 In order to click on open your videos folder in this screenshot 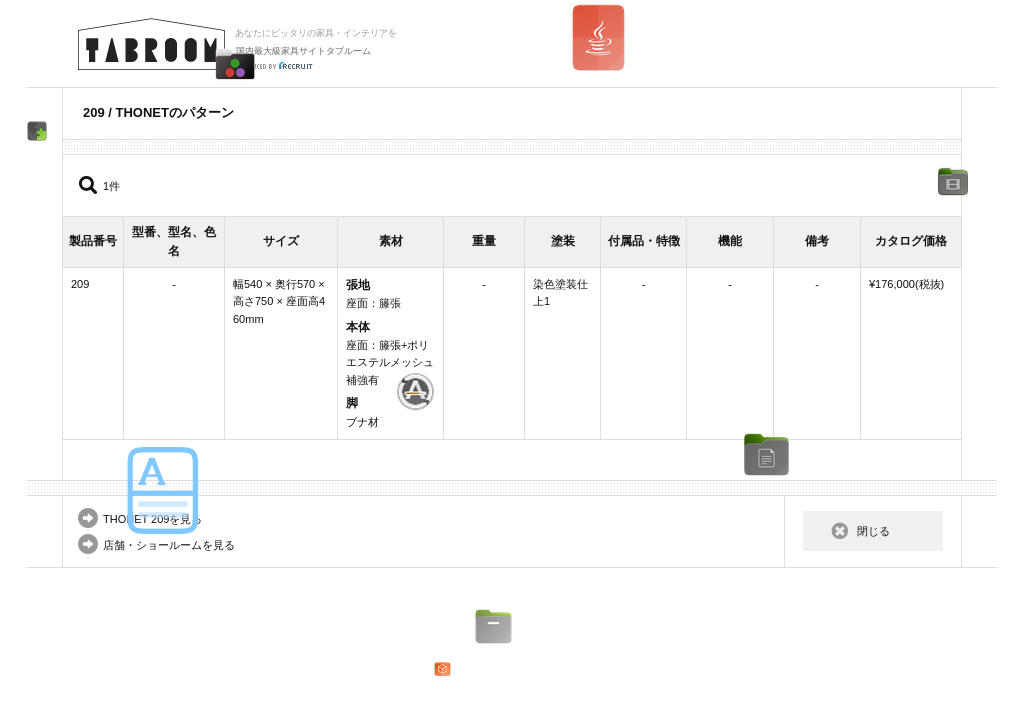, I will do `click(953, 181)`.